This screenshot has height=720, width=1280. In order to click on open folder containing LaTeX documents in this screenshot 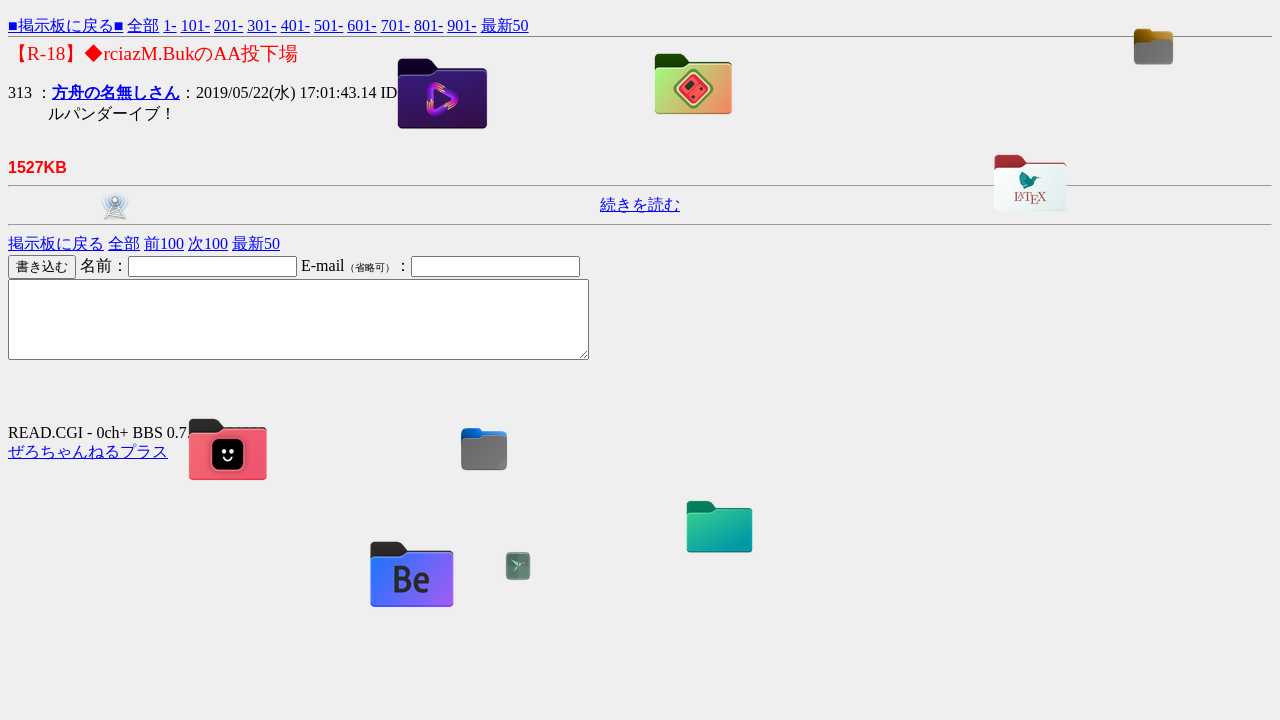, I will do `click(1030, 185)`.